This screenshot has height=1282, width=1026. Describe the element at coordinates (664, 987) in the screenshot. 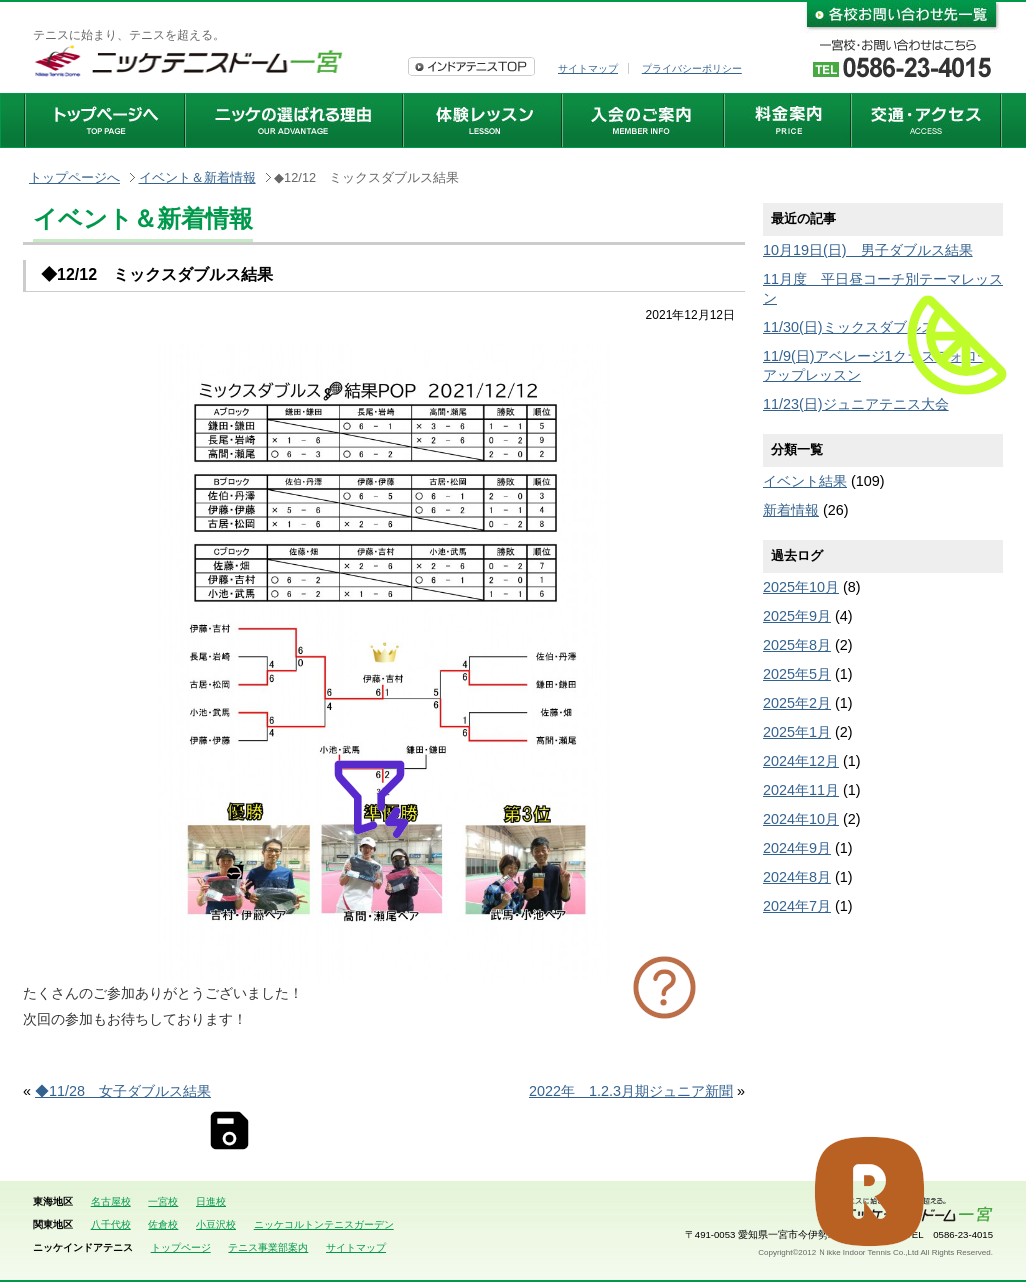

I see `access help or support information` at that location.